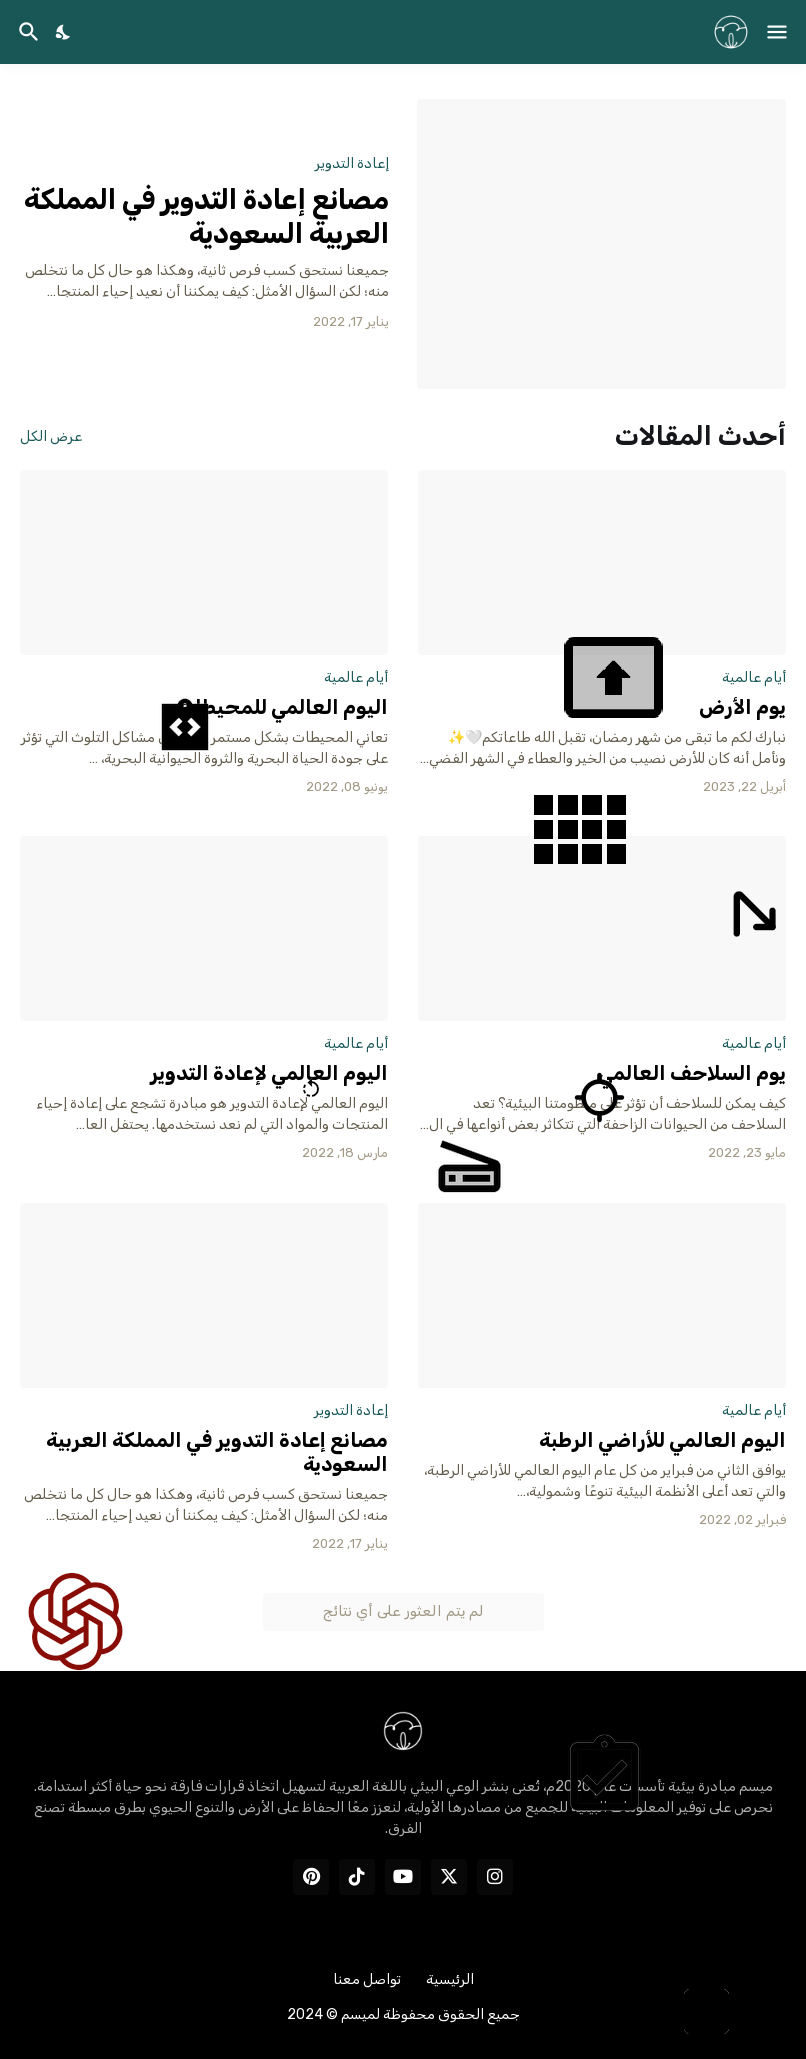 The height and width of the screenshot is (2059, 806). What do you see at coordinates (75, 1621) in the screenshot?
I see `open OpenAI or ChatGPT app` at bounding box center [75, 1621].